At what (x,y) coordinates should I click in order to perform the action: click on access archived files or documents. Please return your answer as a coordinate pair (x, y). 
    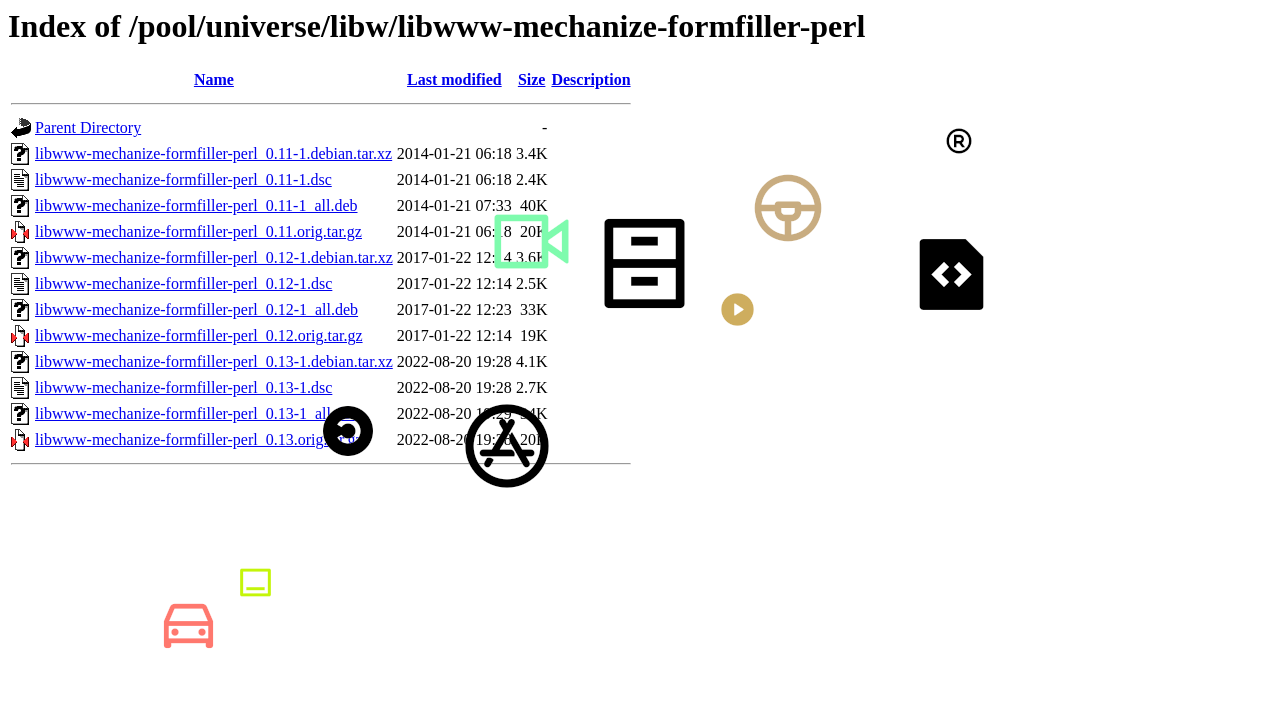
    Looking at the image, I should click on (644, 263).